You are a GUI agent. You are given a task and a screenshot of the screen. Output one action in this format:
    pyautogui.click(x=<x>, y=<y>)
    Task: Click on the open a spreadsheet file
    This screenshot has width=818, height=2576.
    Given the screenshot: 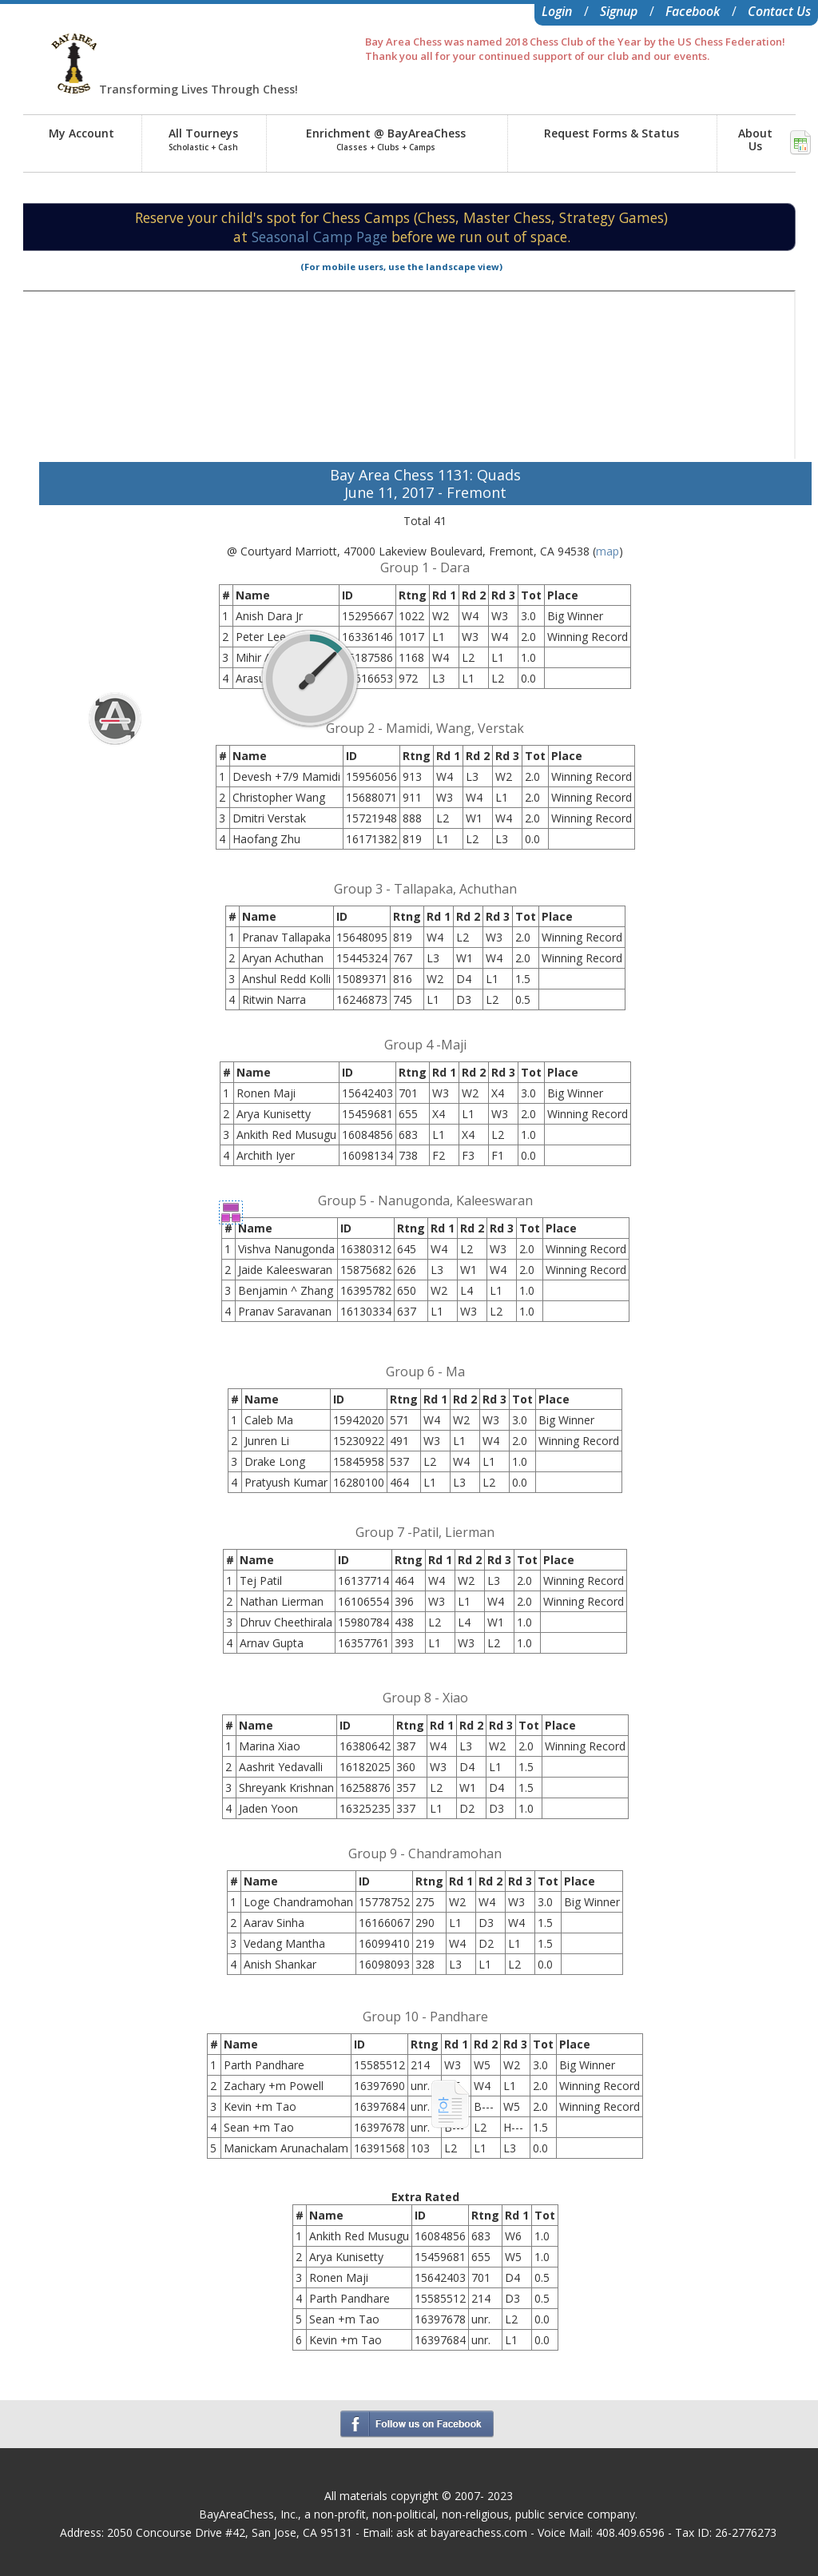 What is the action you would take?
    pyautogui.click(x=800, y=142)
    